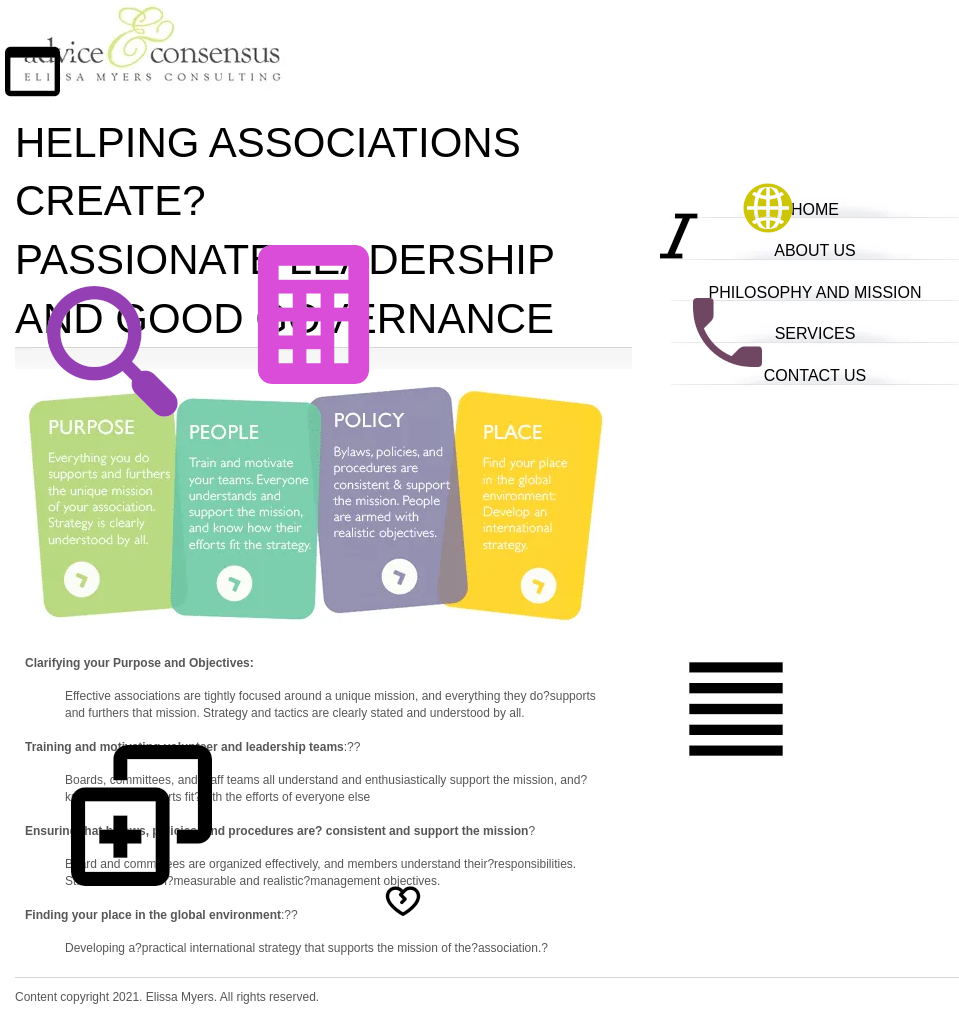 The width and height of the screenshot is (959, 1028). I want to click on indicates a broken heart or heartbreak status, so click(403, 900).